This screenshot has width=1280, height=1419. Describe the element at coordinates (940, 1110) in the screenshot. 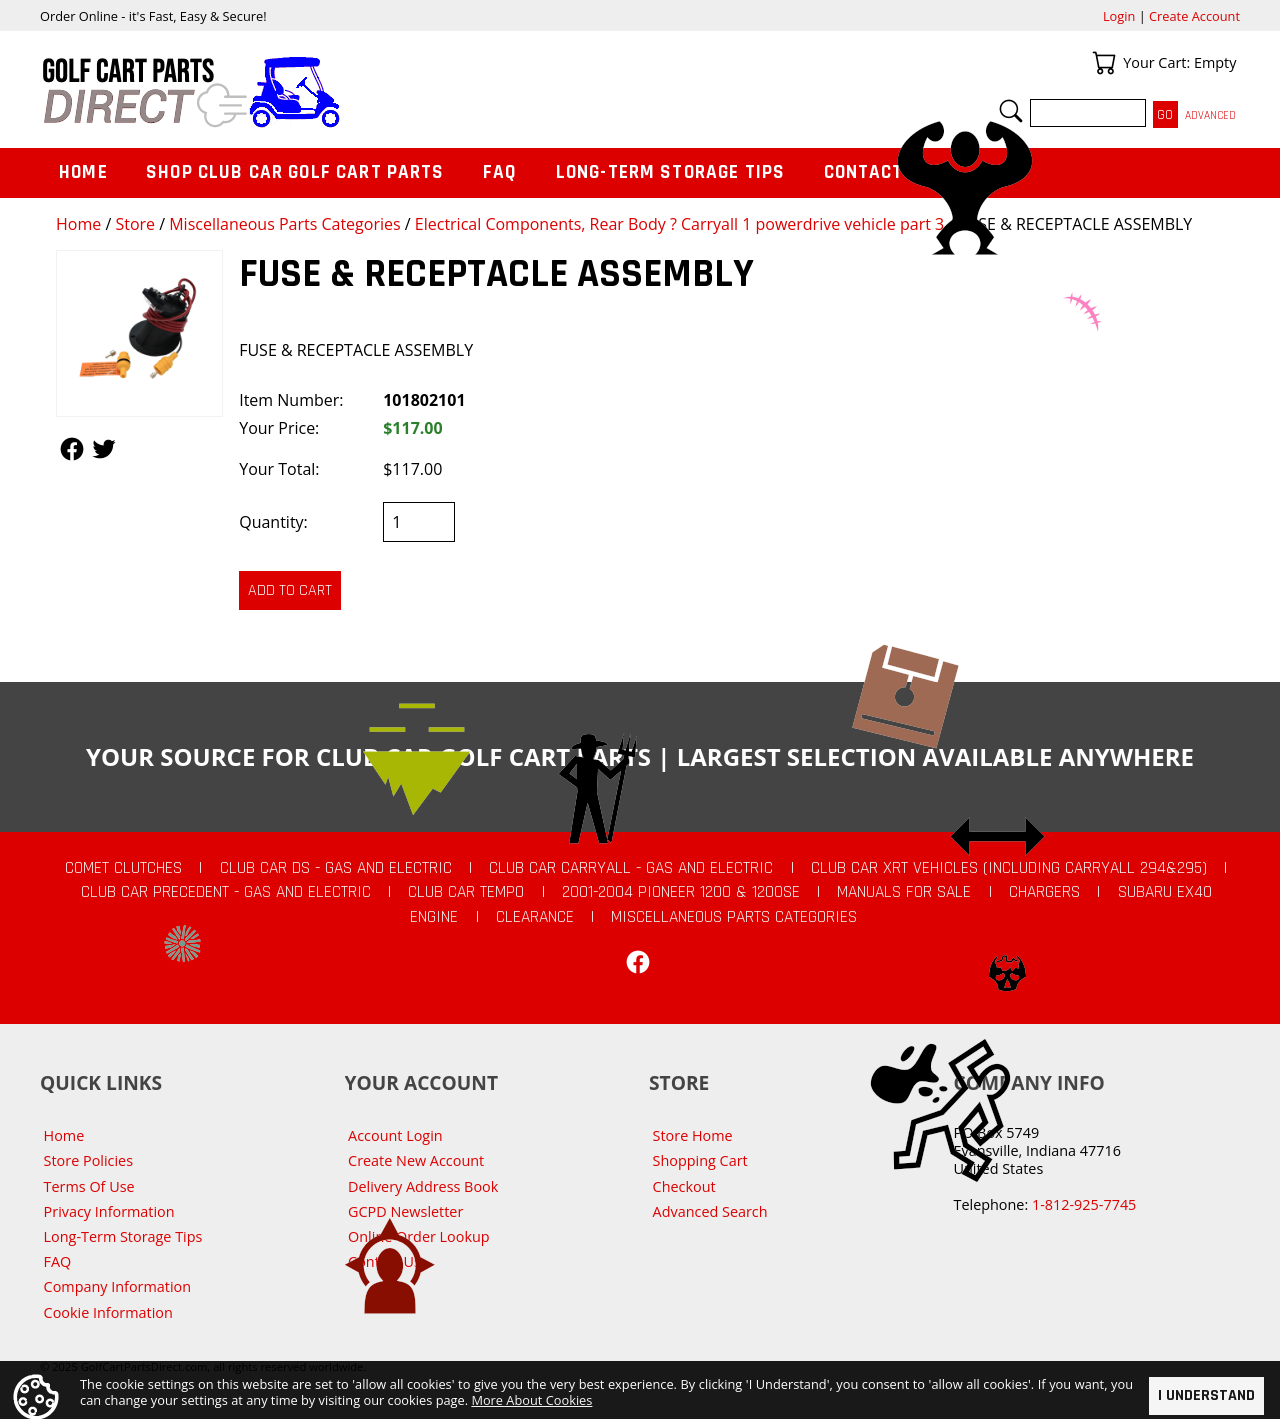

I see `indicates a crime scene or murder mystery game element` at that location.